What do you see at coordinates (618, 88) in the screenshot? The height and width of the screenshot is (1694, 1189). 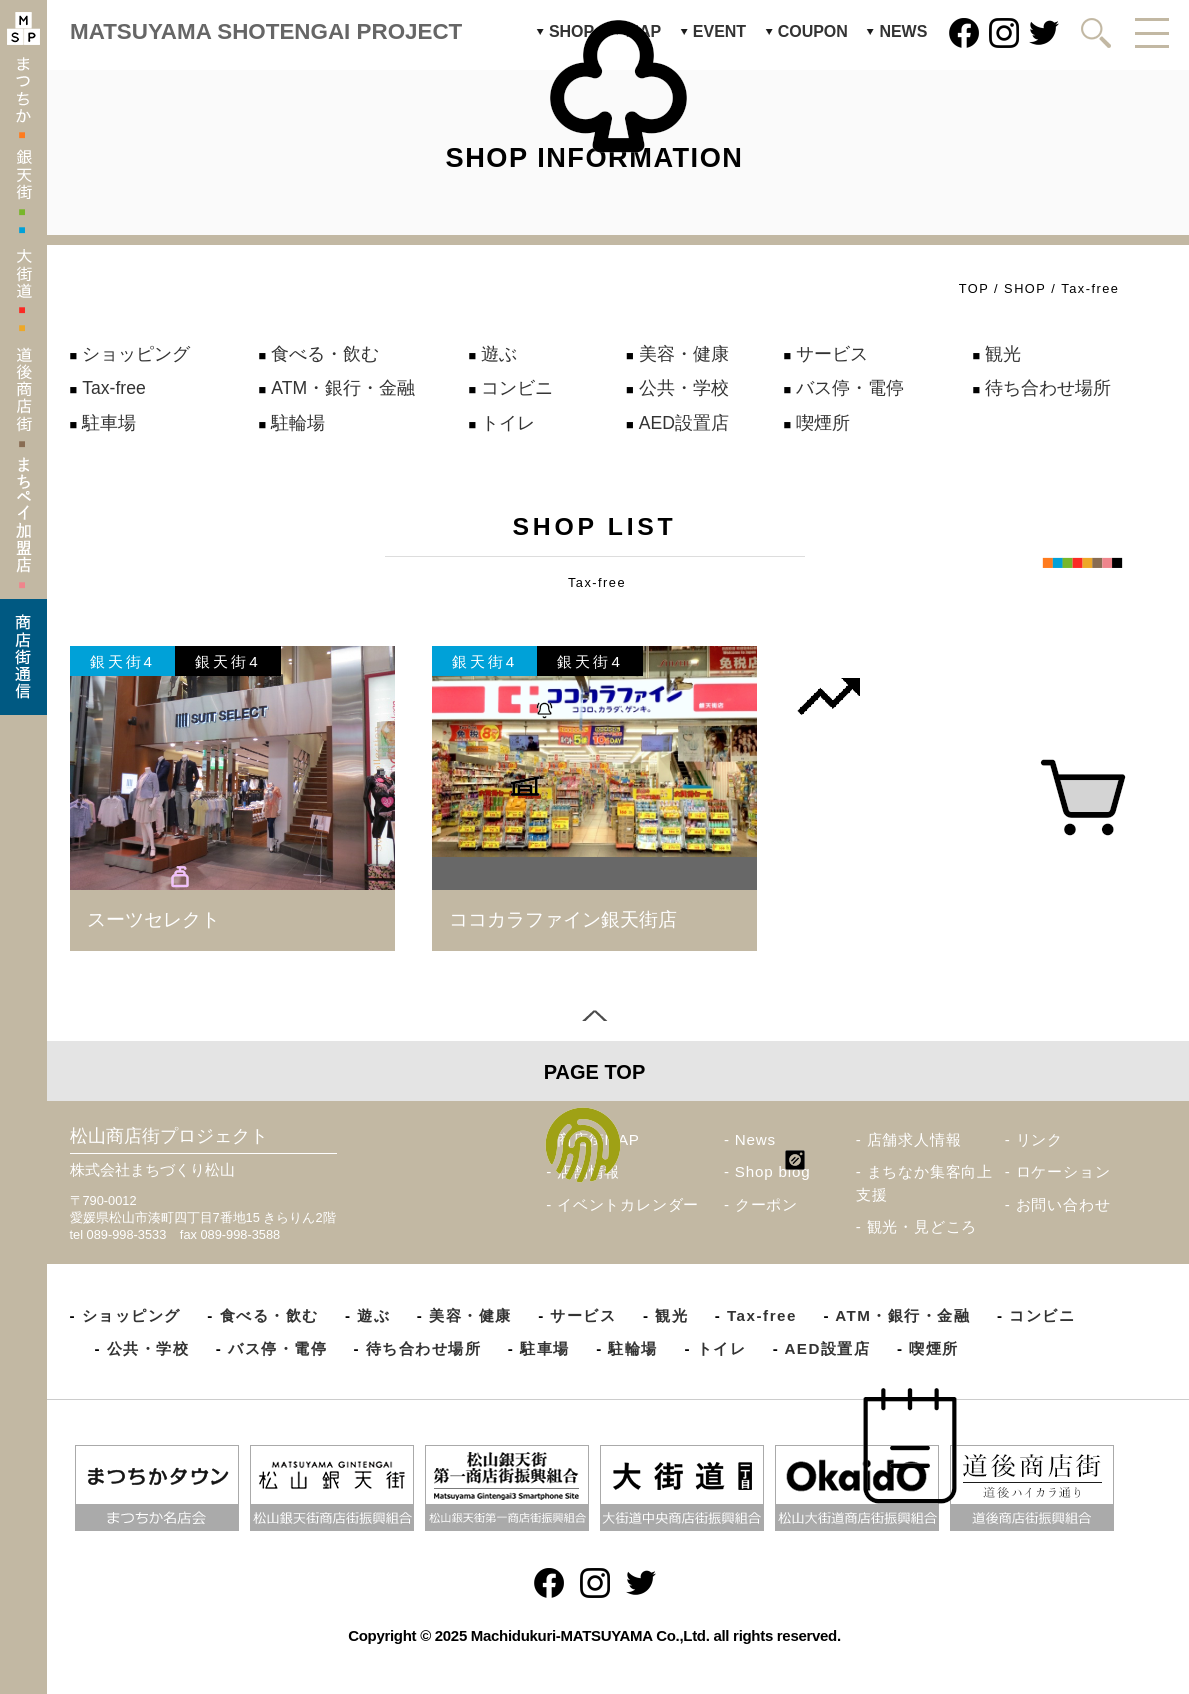 I see `select clubs suit in a card game` at bounding box center [618, 88].